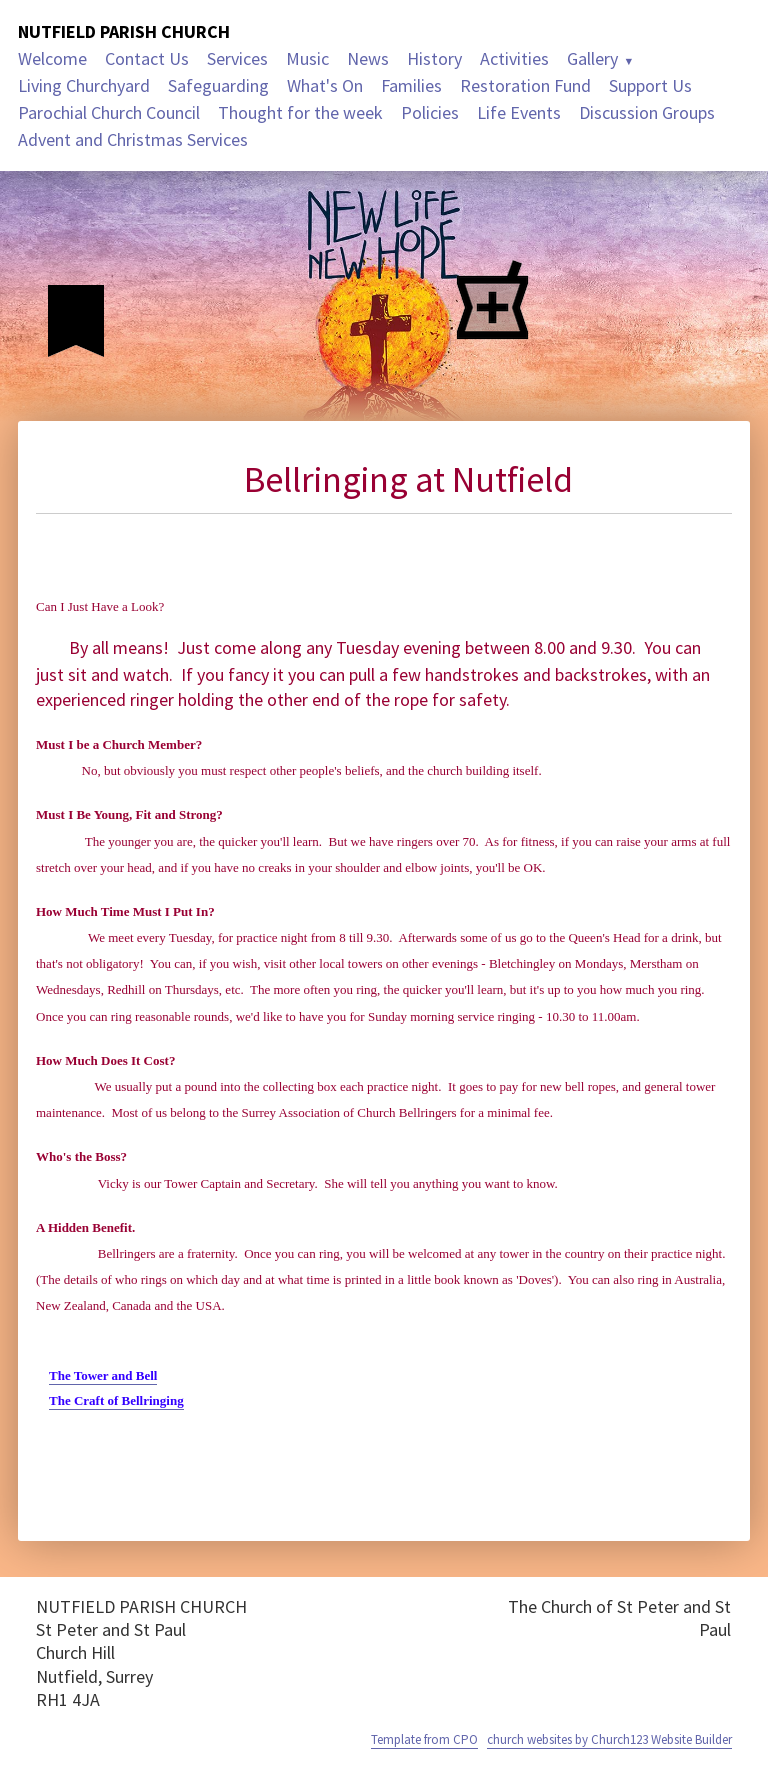 The height and width of the screenshot is (1766, 768). What do you see at coordinates (492, 303) in the screenshot?
I see `find nearby pharmacies` at bounding box center [492, 303].